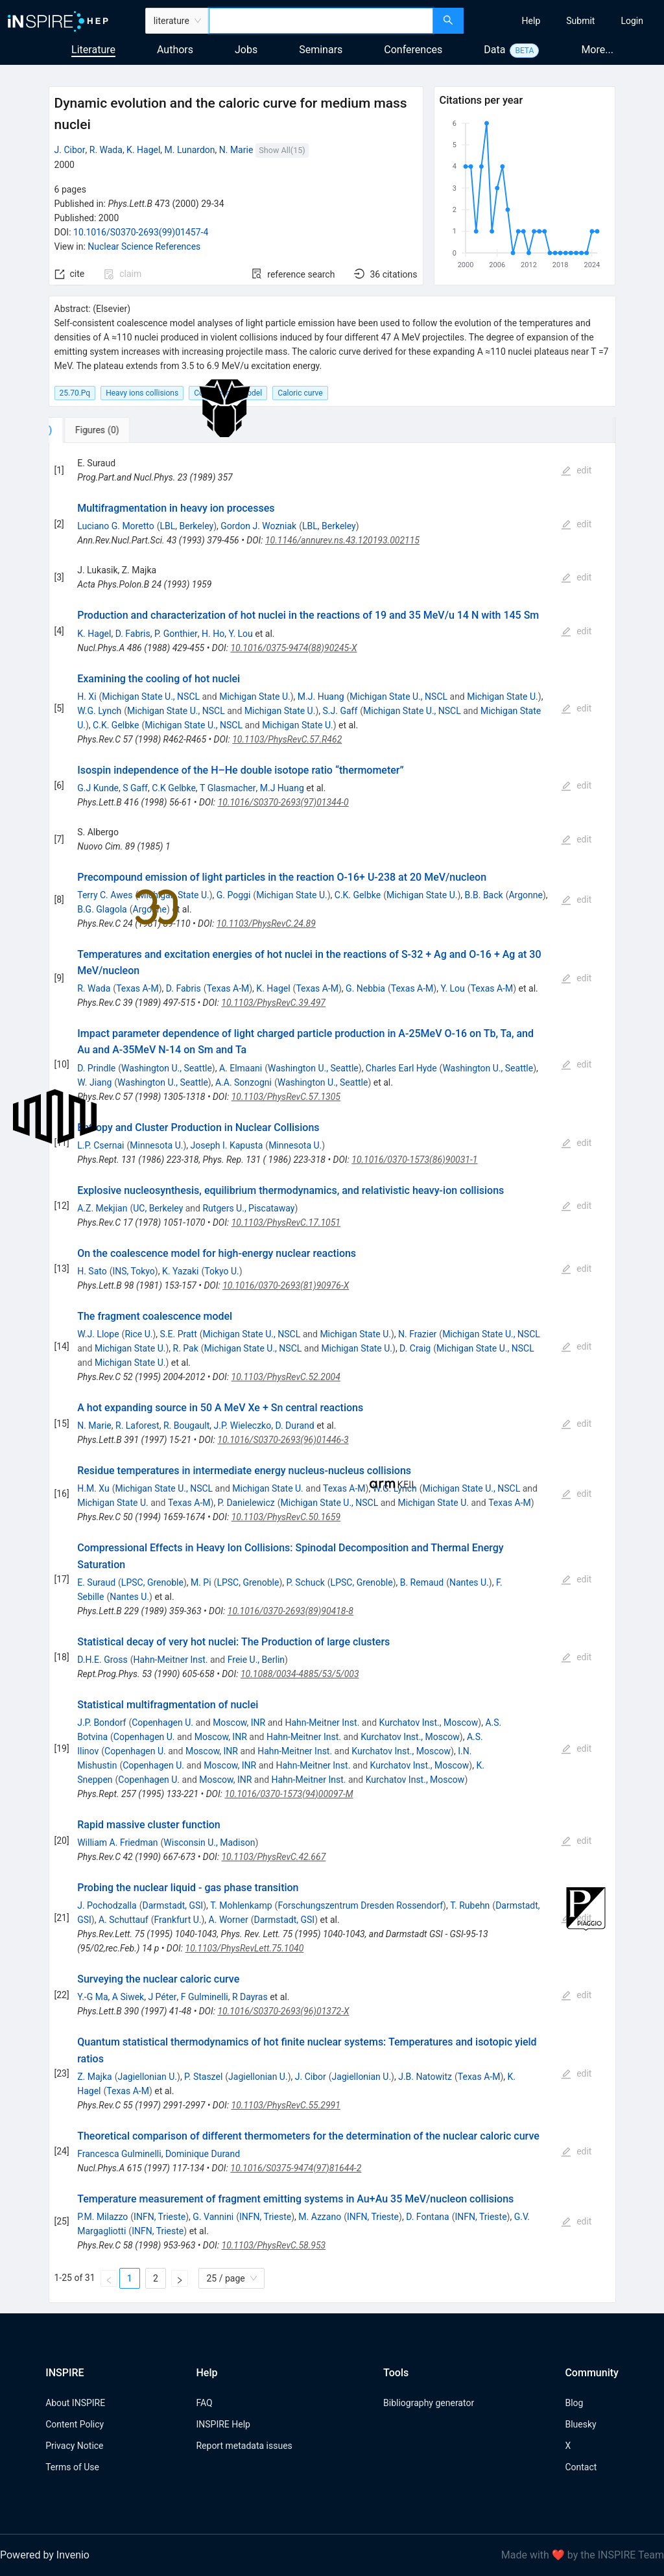 The image size is (664, 2576). Describe the element at coordinates (586, 1909) in the screenshot. I see `Piaggio Group company logo` at that location.